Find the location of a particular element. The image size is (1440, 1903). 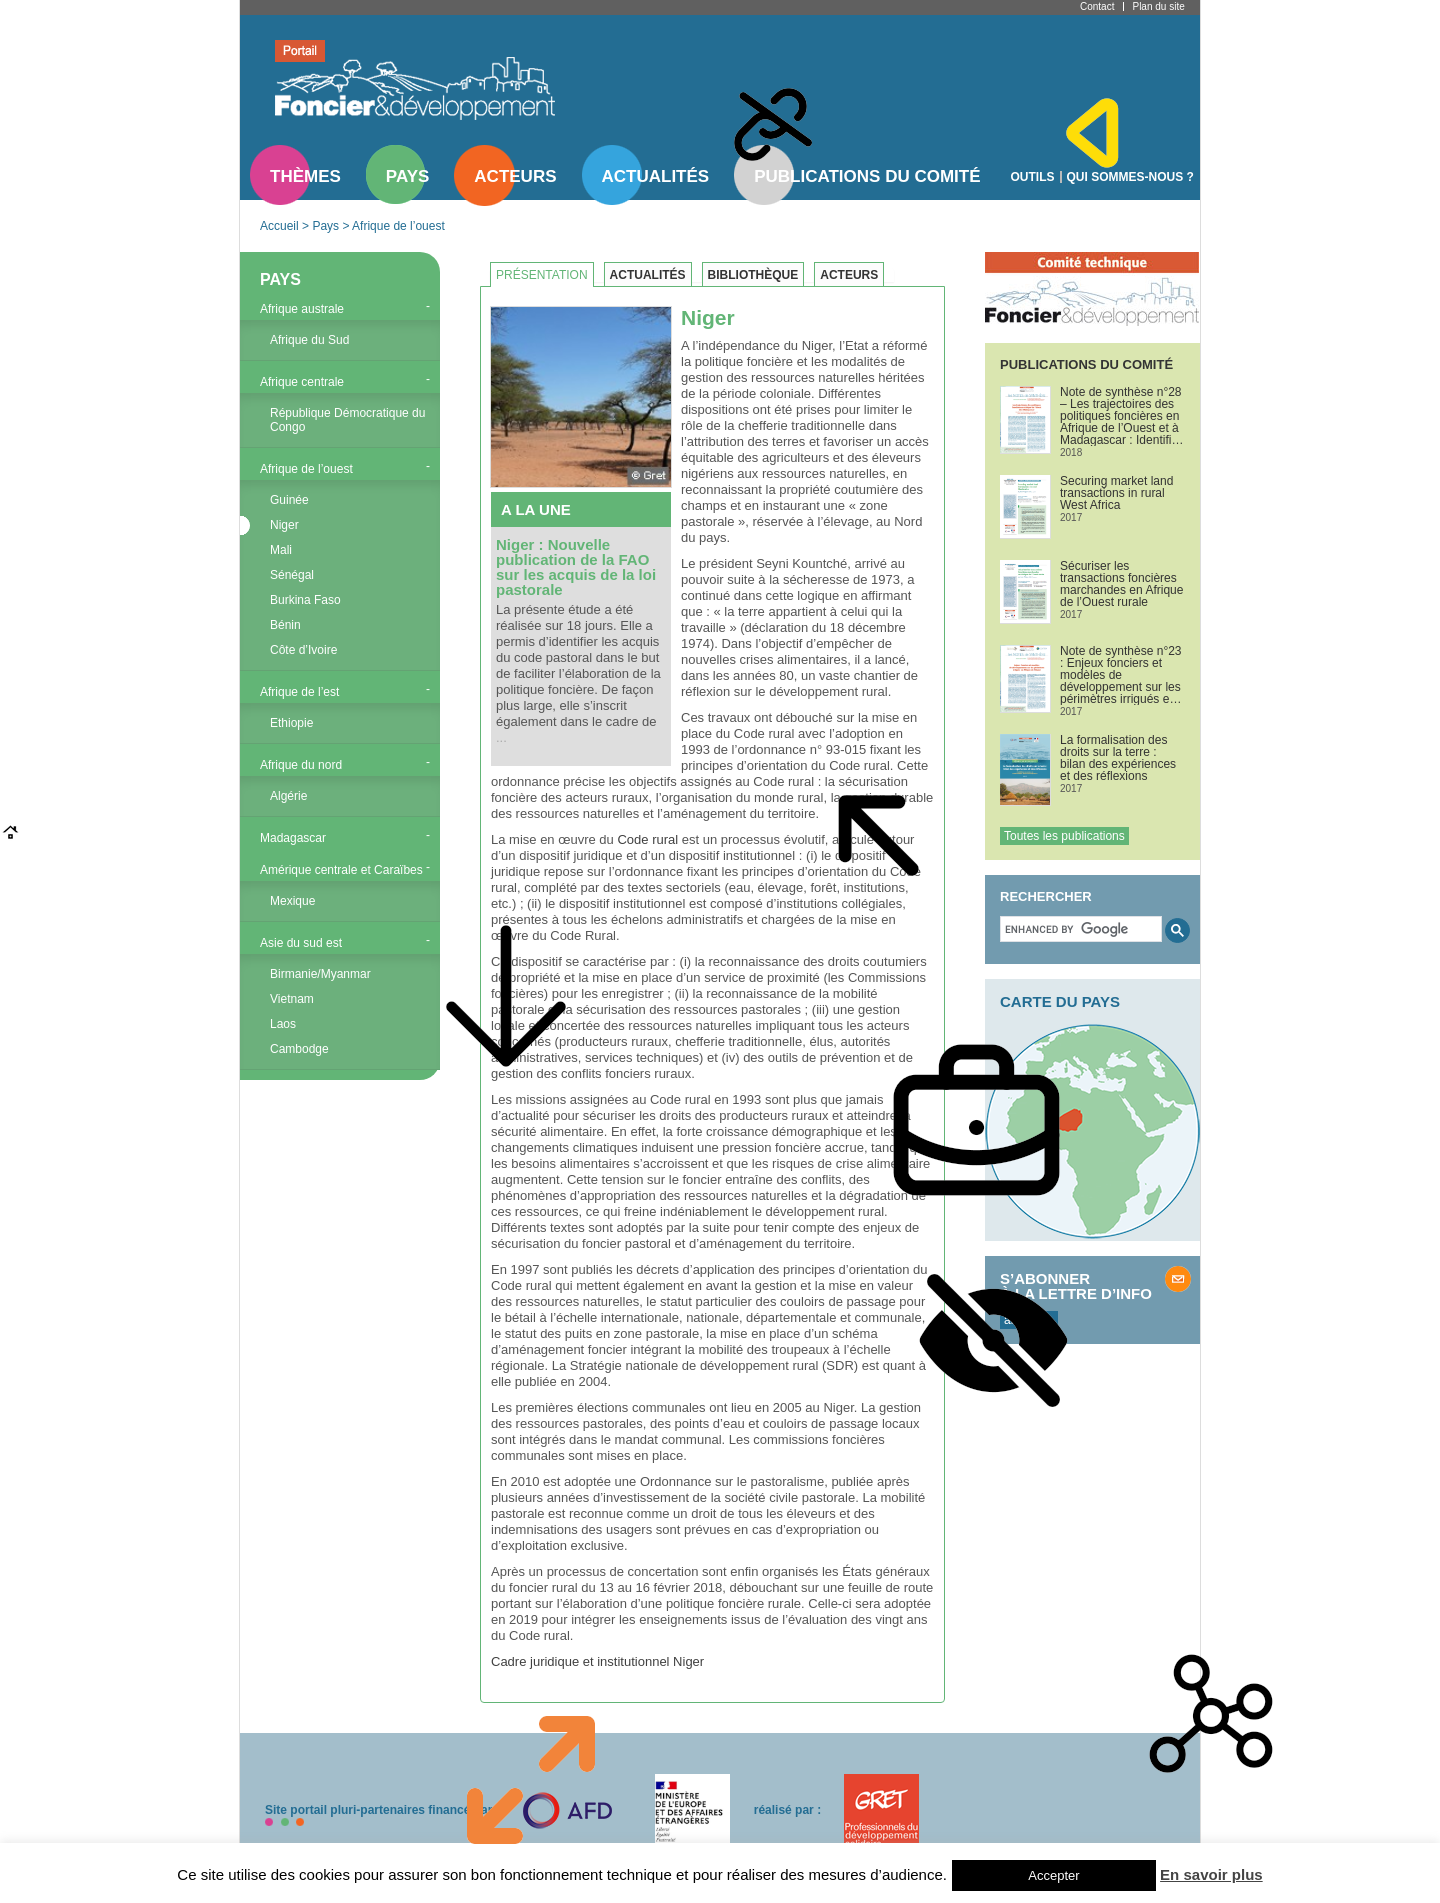

expand to full screen is located at coordinates (531, 1780).